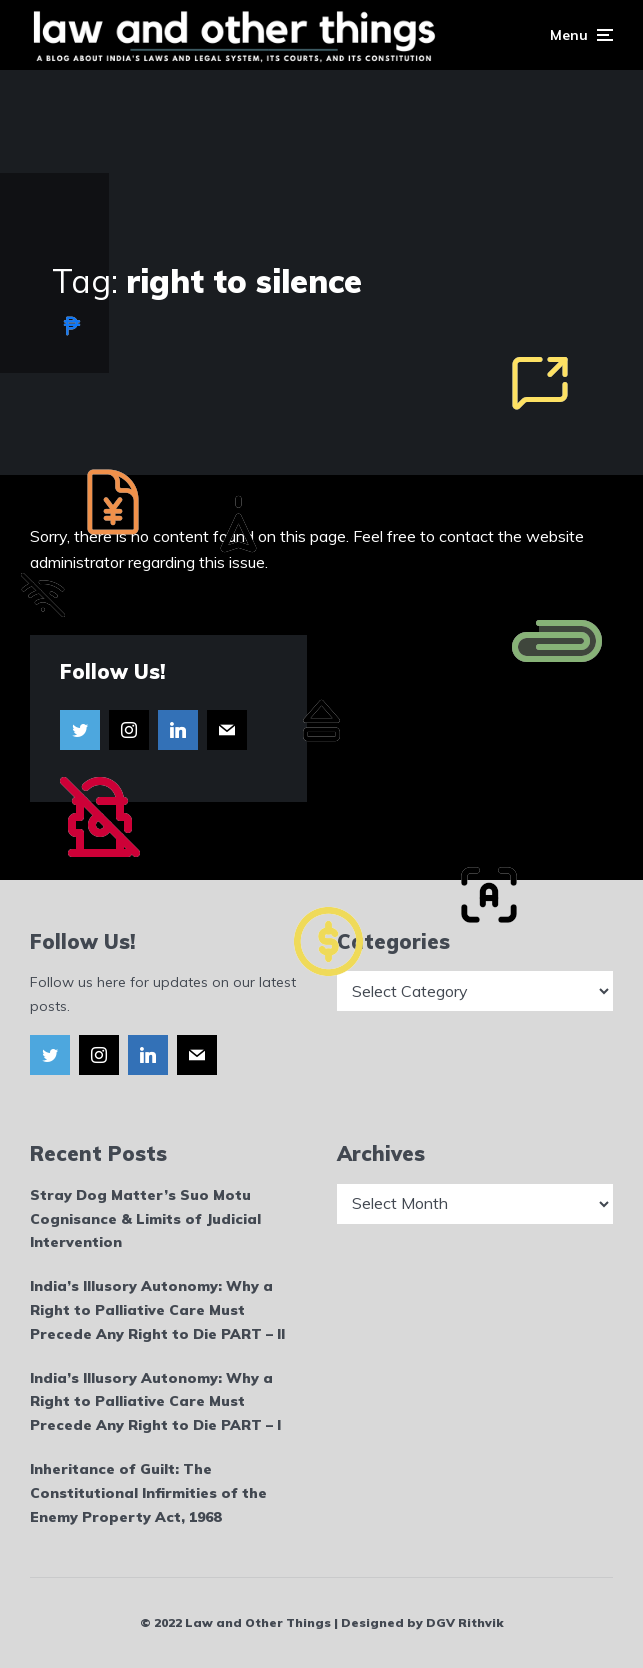 This screenshot has width=643, height=1668. What do you see at coordinates (238, 525) in the screenshot?
I see `navigate to current location` at bounding box center [238, 525].